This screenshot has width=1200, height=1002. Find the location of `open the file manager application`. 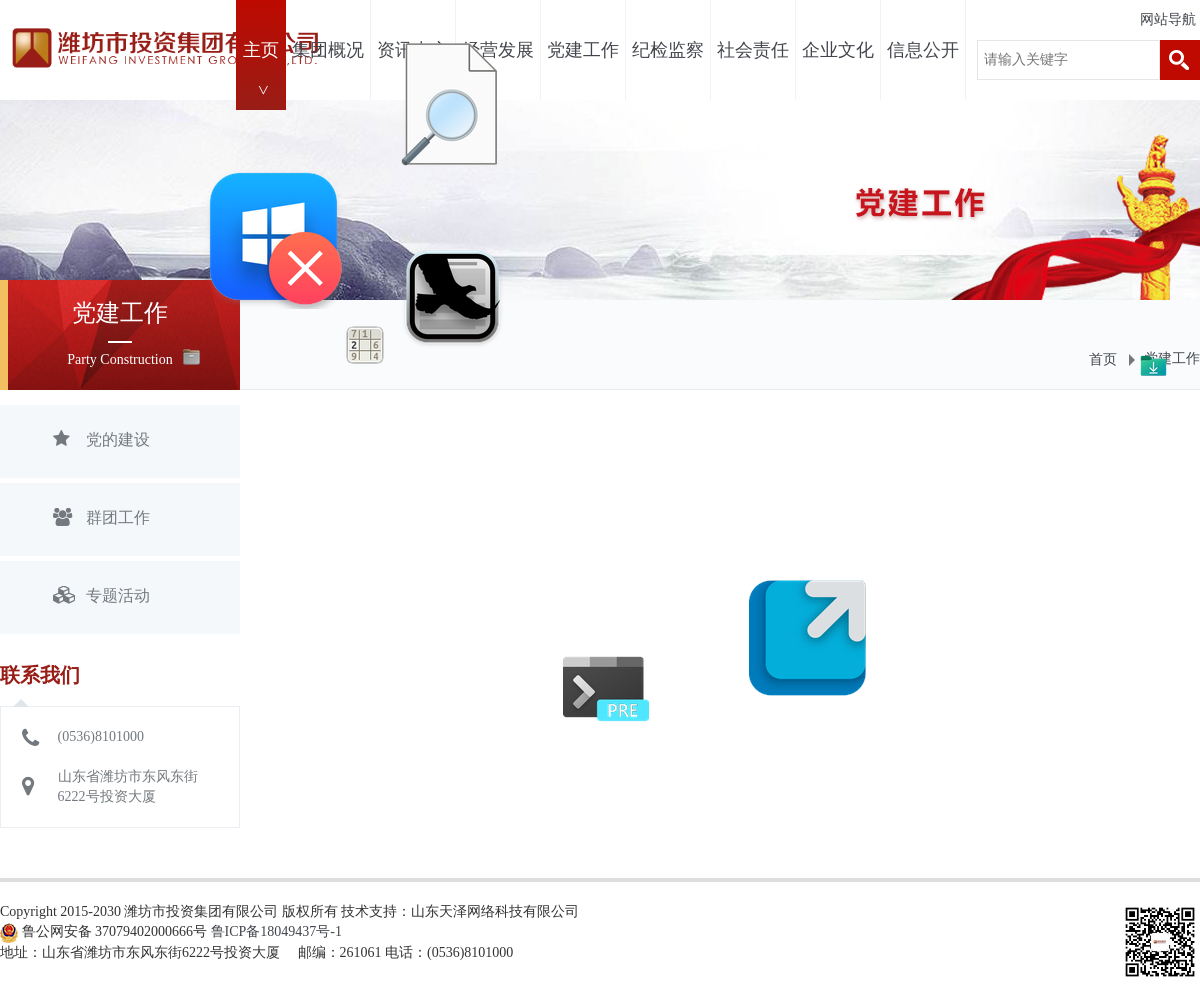

open the file manager application is located at coordinates (191, 356).